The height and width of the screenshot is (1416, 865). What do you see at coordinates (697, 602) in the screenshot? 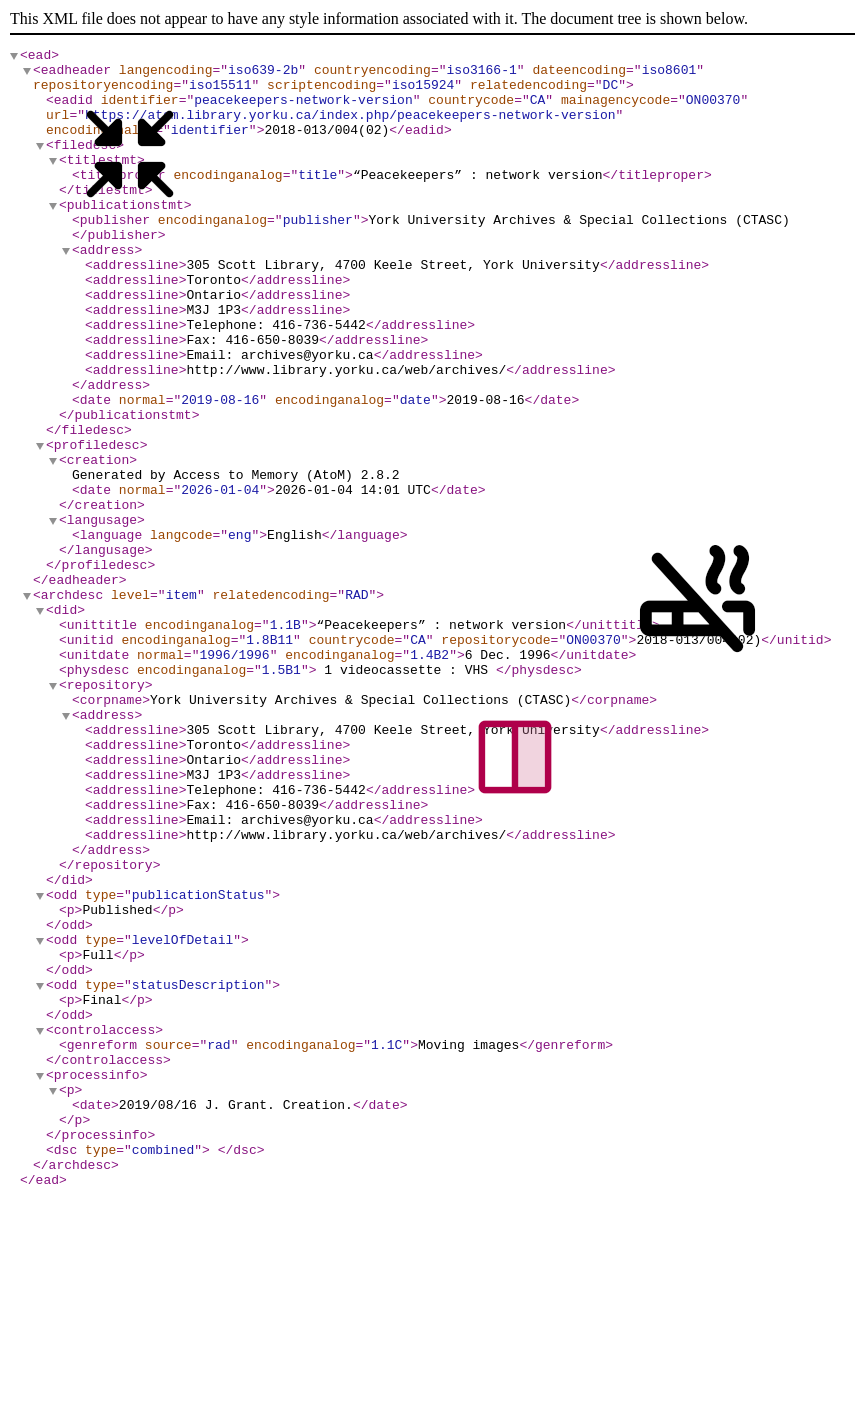
I see `no smoking allowed` at bounding box center [697, 602].